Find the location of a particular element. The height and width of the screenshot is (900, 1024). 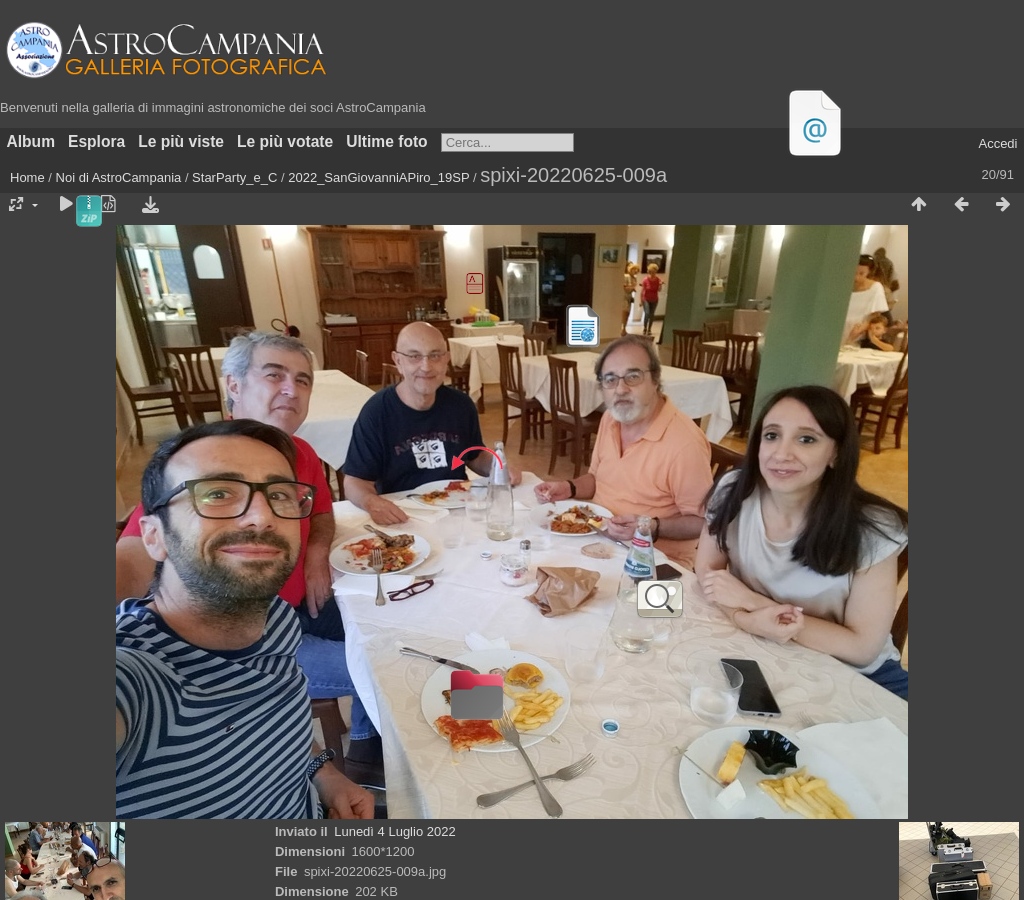

a web document or HTML file created in LibreOffice is located at coordinates (583, 326).